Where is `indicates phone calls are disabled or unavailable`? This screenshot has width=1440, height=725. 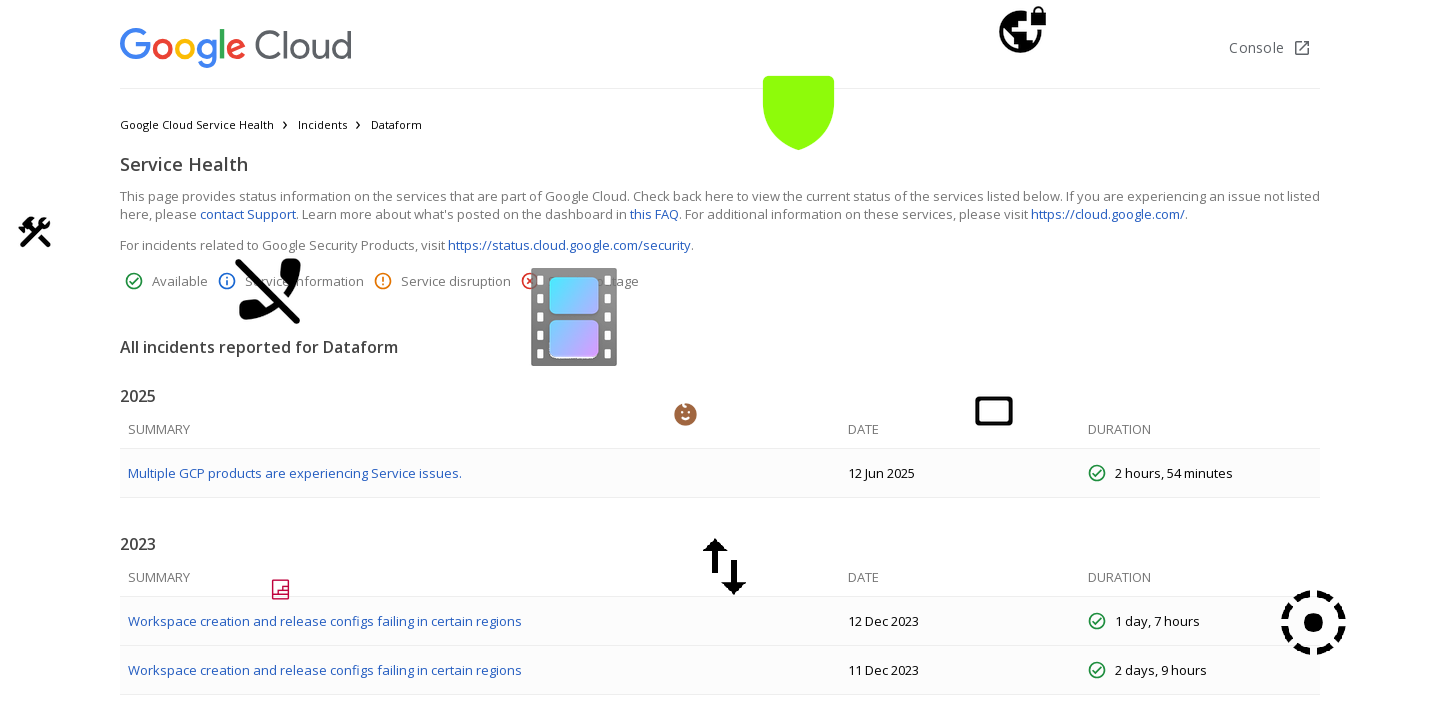 indicates phone calls are disabled or unavailable is located at coordinates (270, 289).